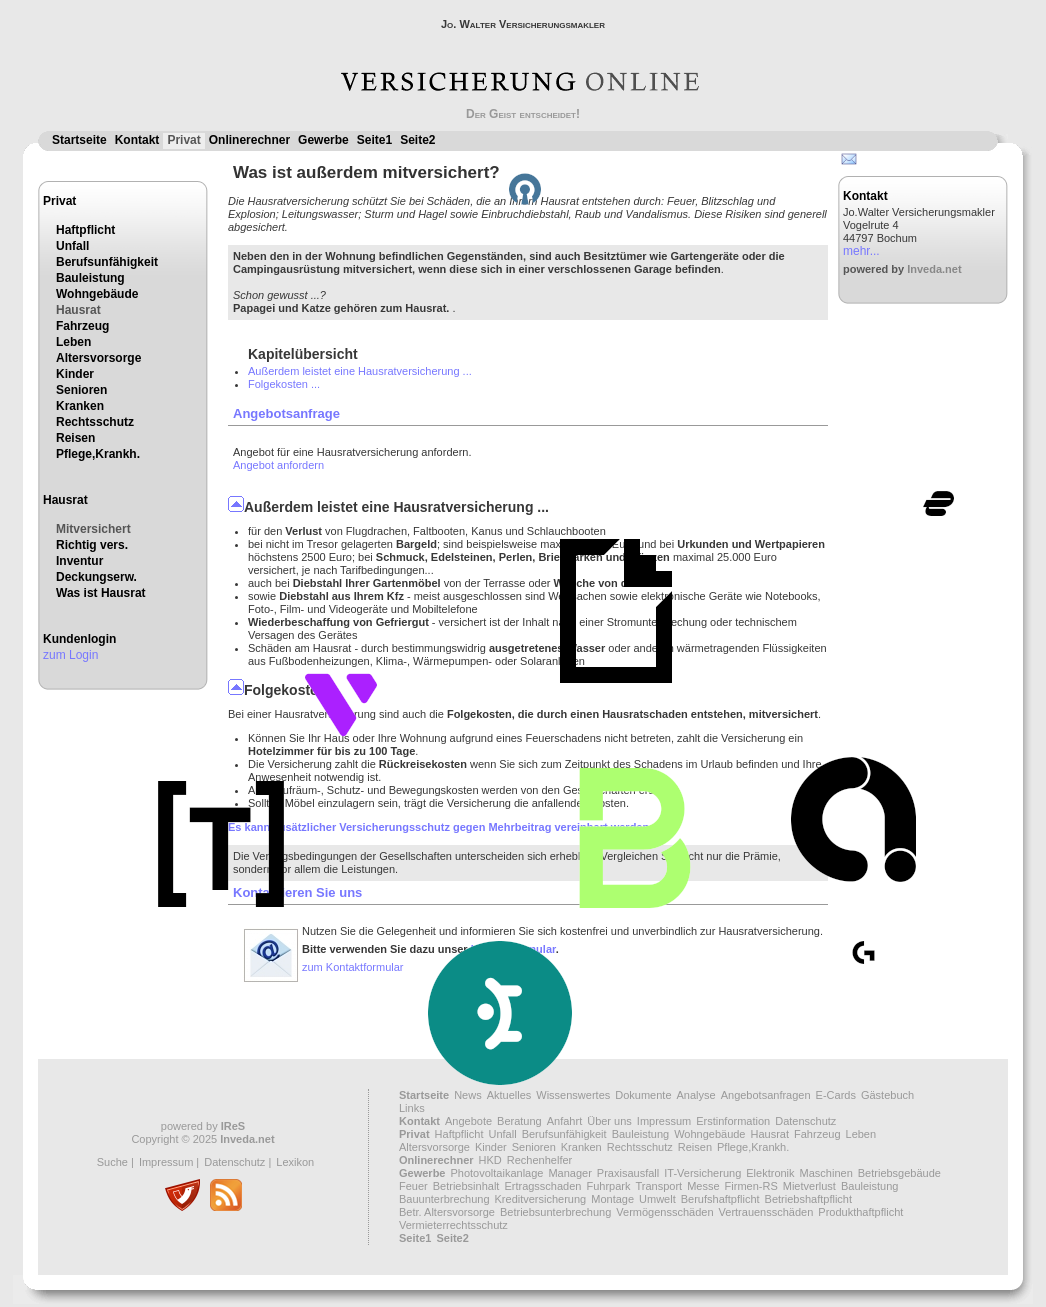 The width and height of the screenshot is (1046, 1307). What do you see at coordinates (938, 503) in the screenshot?
I see `open the ExpressVPN app` at bounding box center [938, 503].